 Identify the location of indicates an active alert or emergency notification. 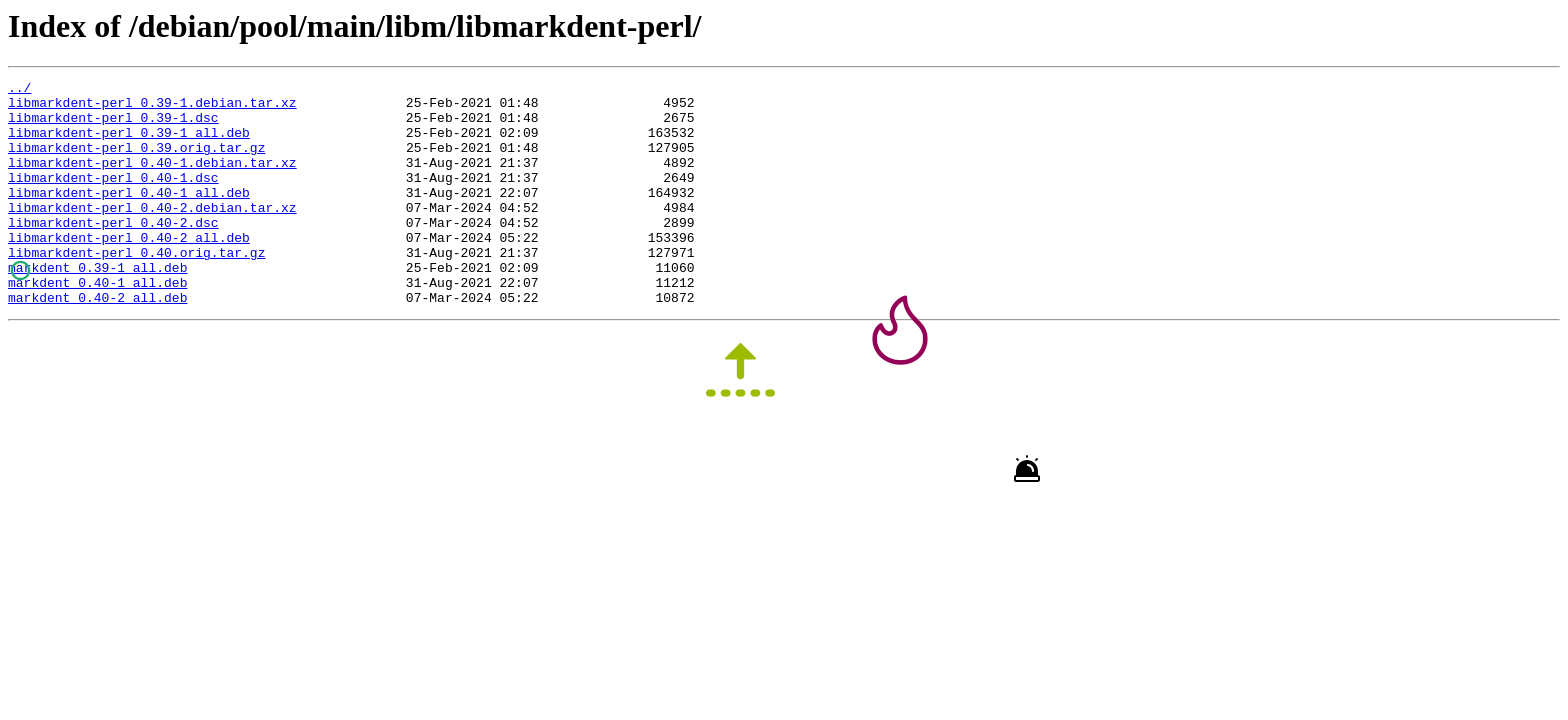
(1027, 471).